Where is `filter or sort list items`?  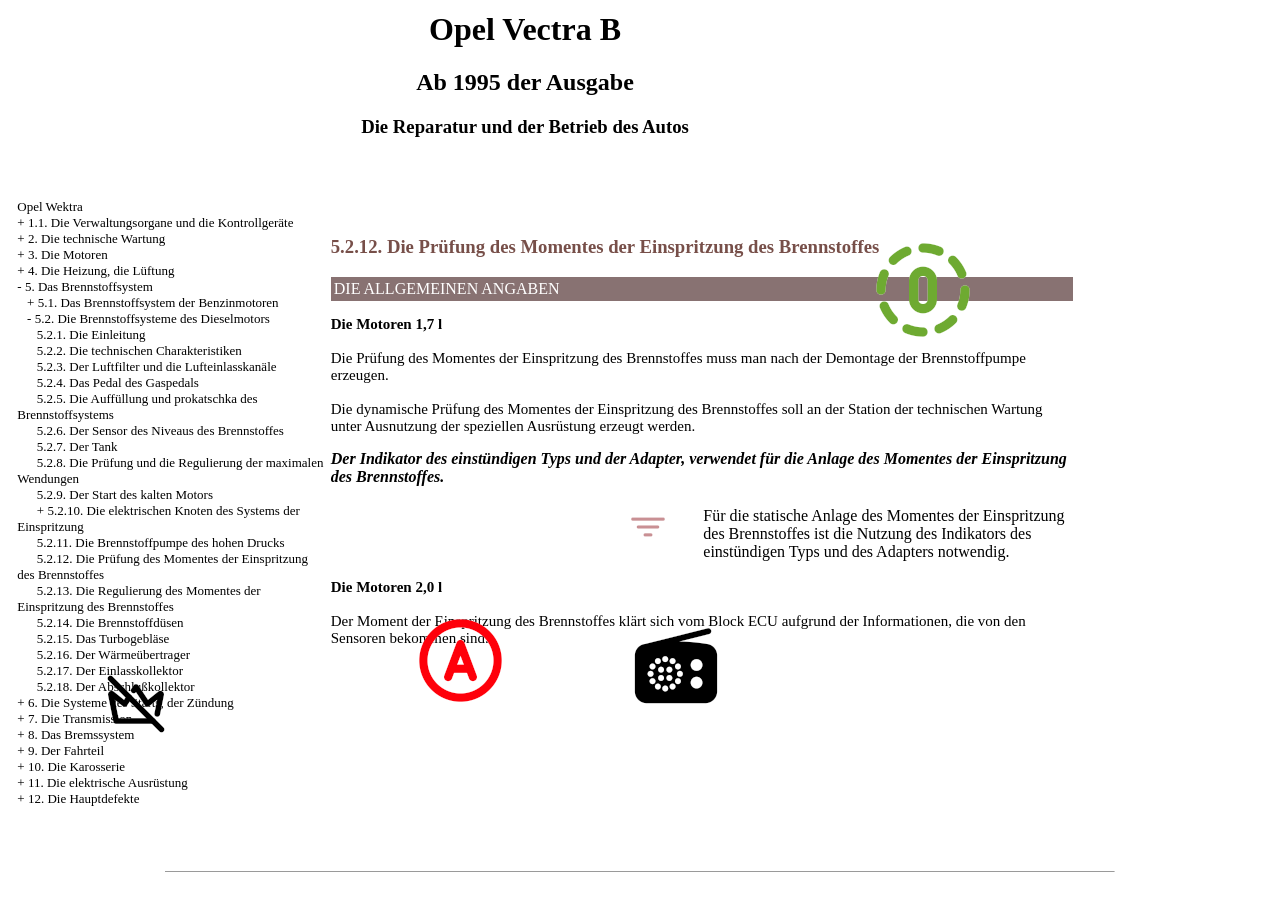
filter or sort list items is located at coordinates (648, 527).